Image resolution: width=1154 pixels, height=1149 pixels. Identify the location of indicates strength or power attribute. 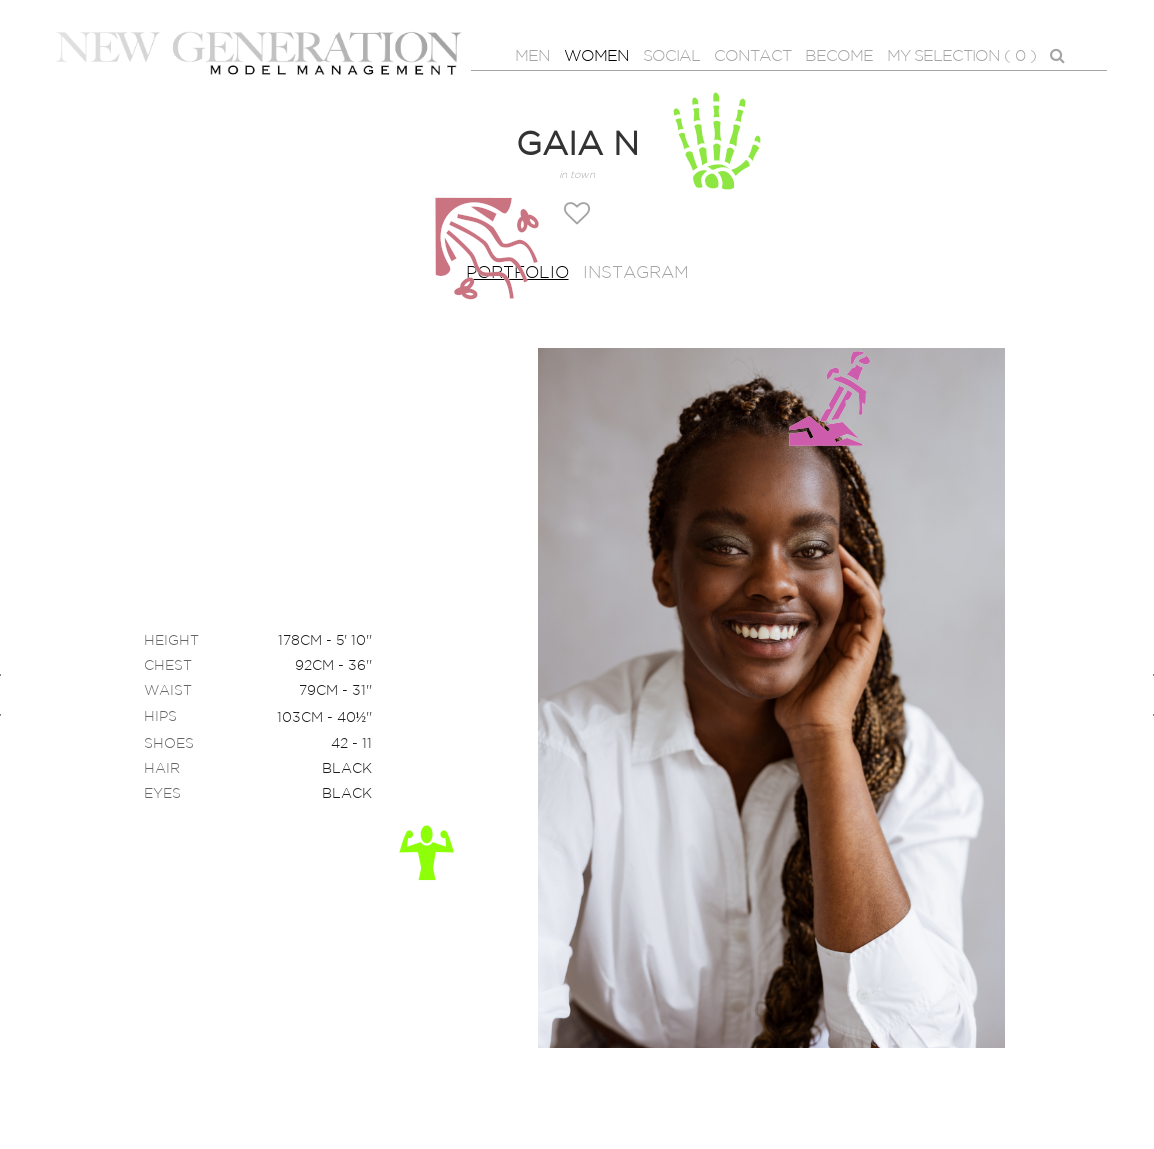
(426, 852).